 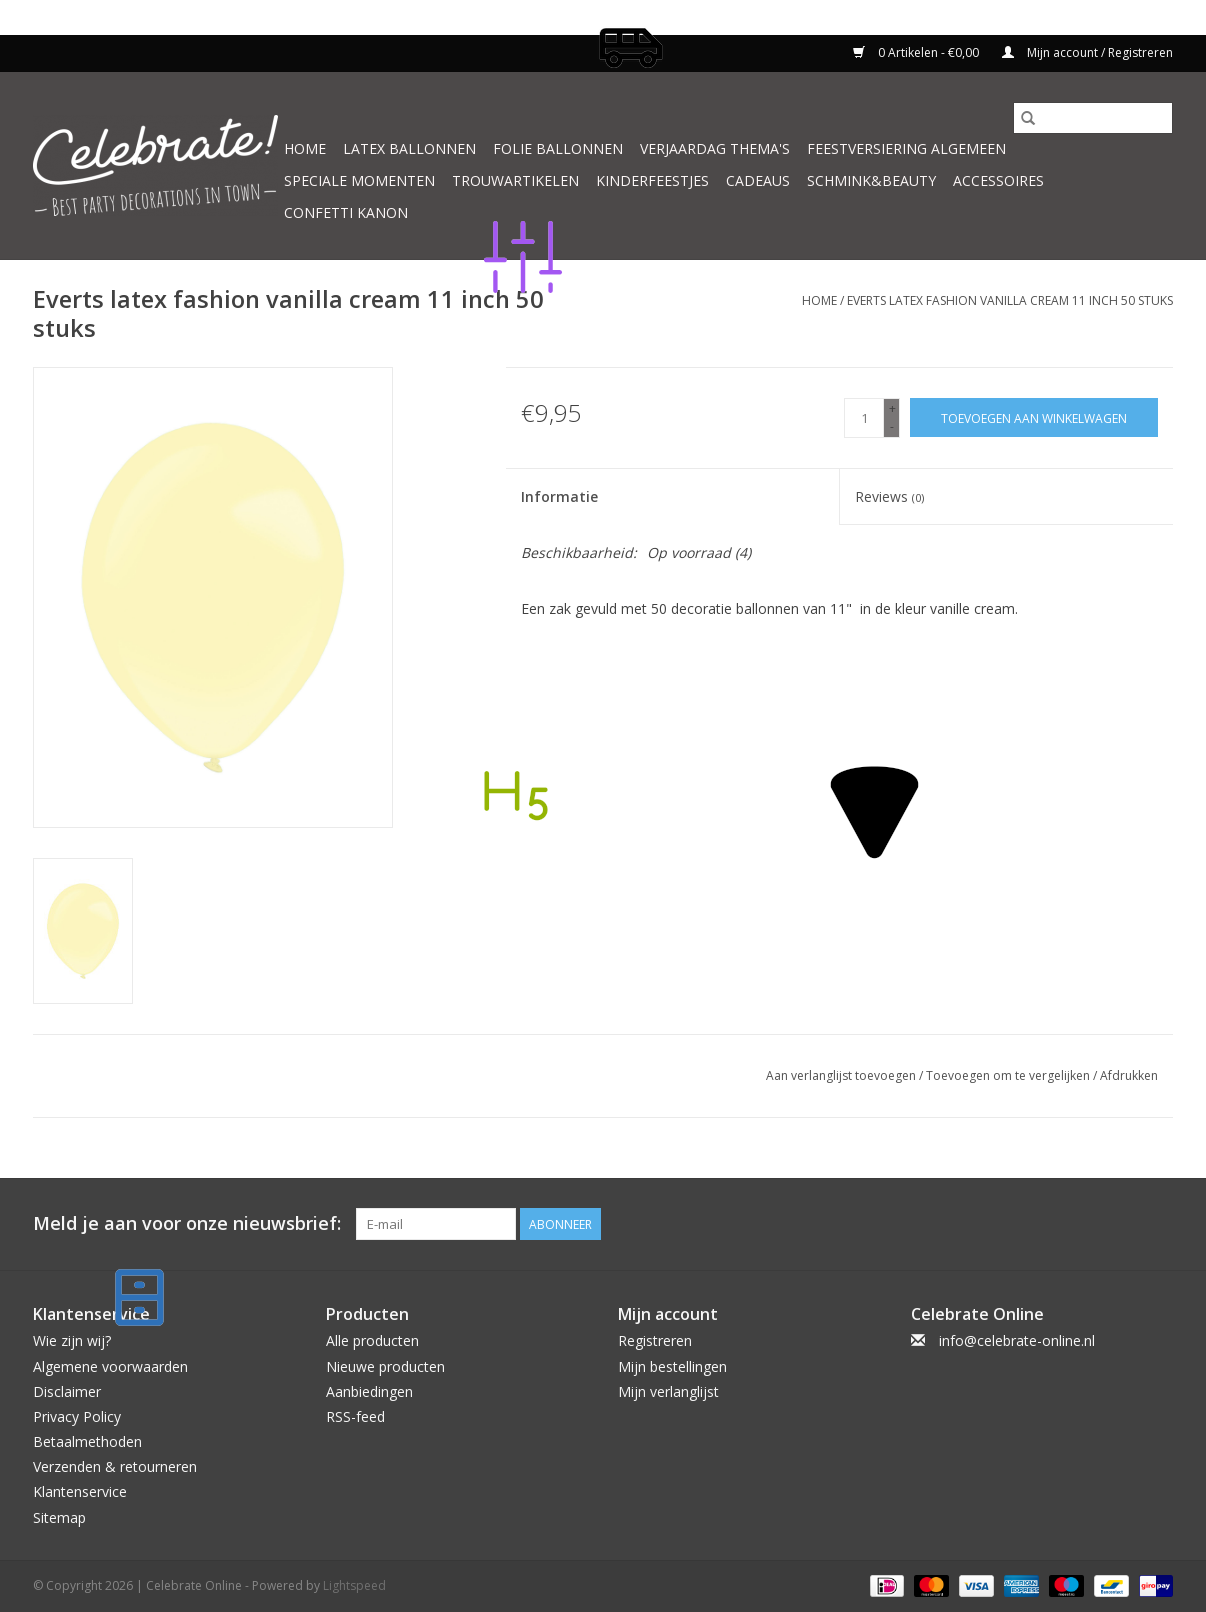 What do you see at coordinates (512, 794) in the screenshot?
I see `format text as heading level 5` at bounding box center [512, 794].